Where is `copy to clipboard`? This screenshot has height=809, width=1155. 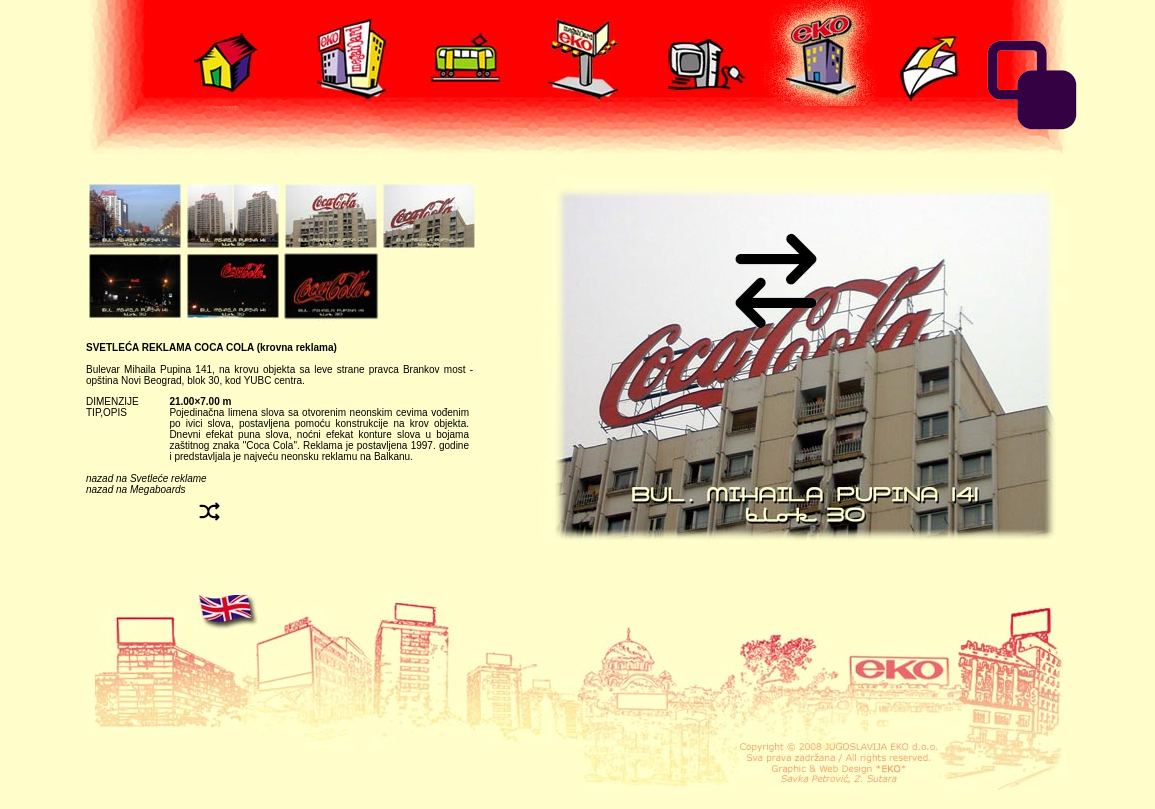
copy to clipboard is located at coordinates (1032, 85).